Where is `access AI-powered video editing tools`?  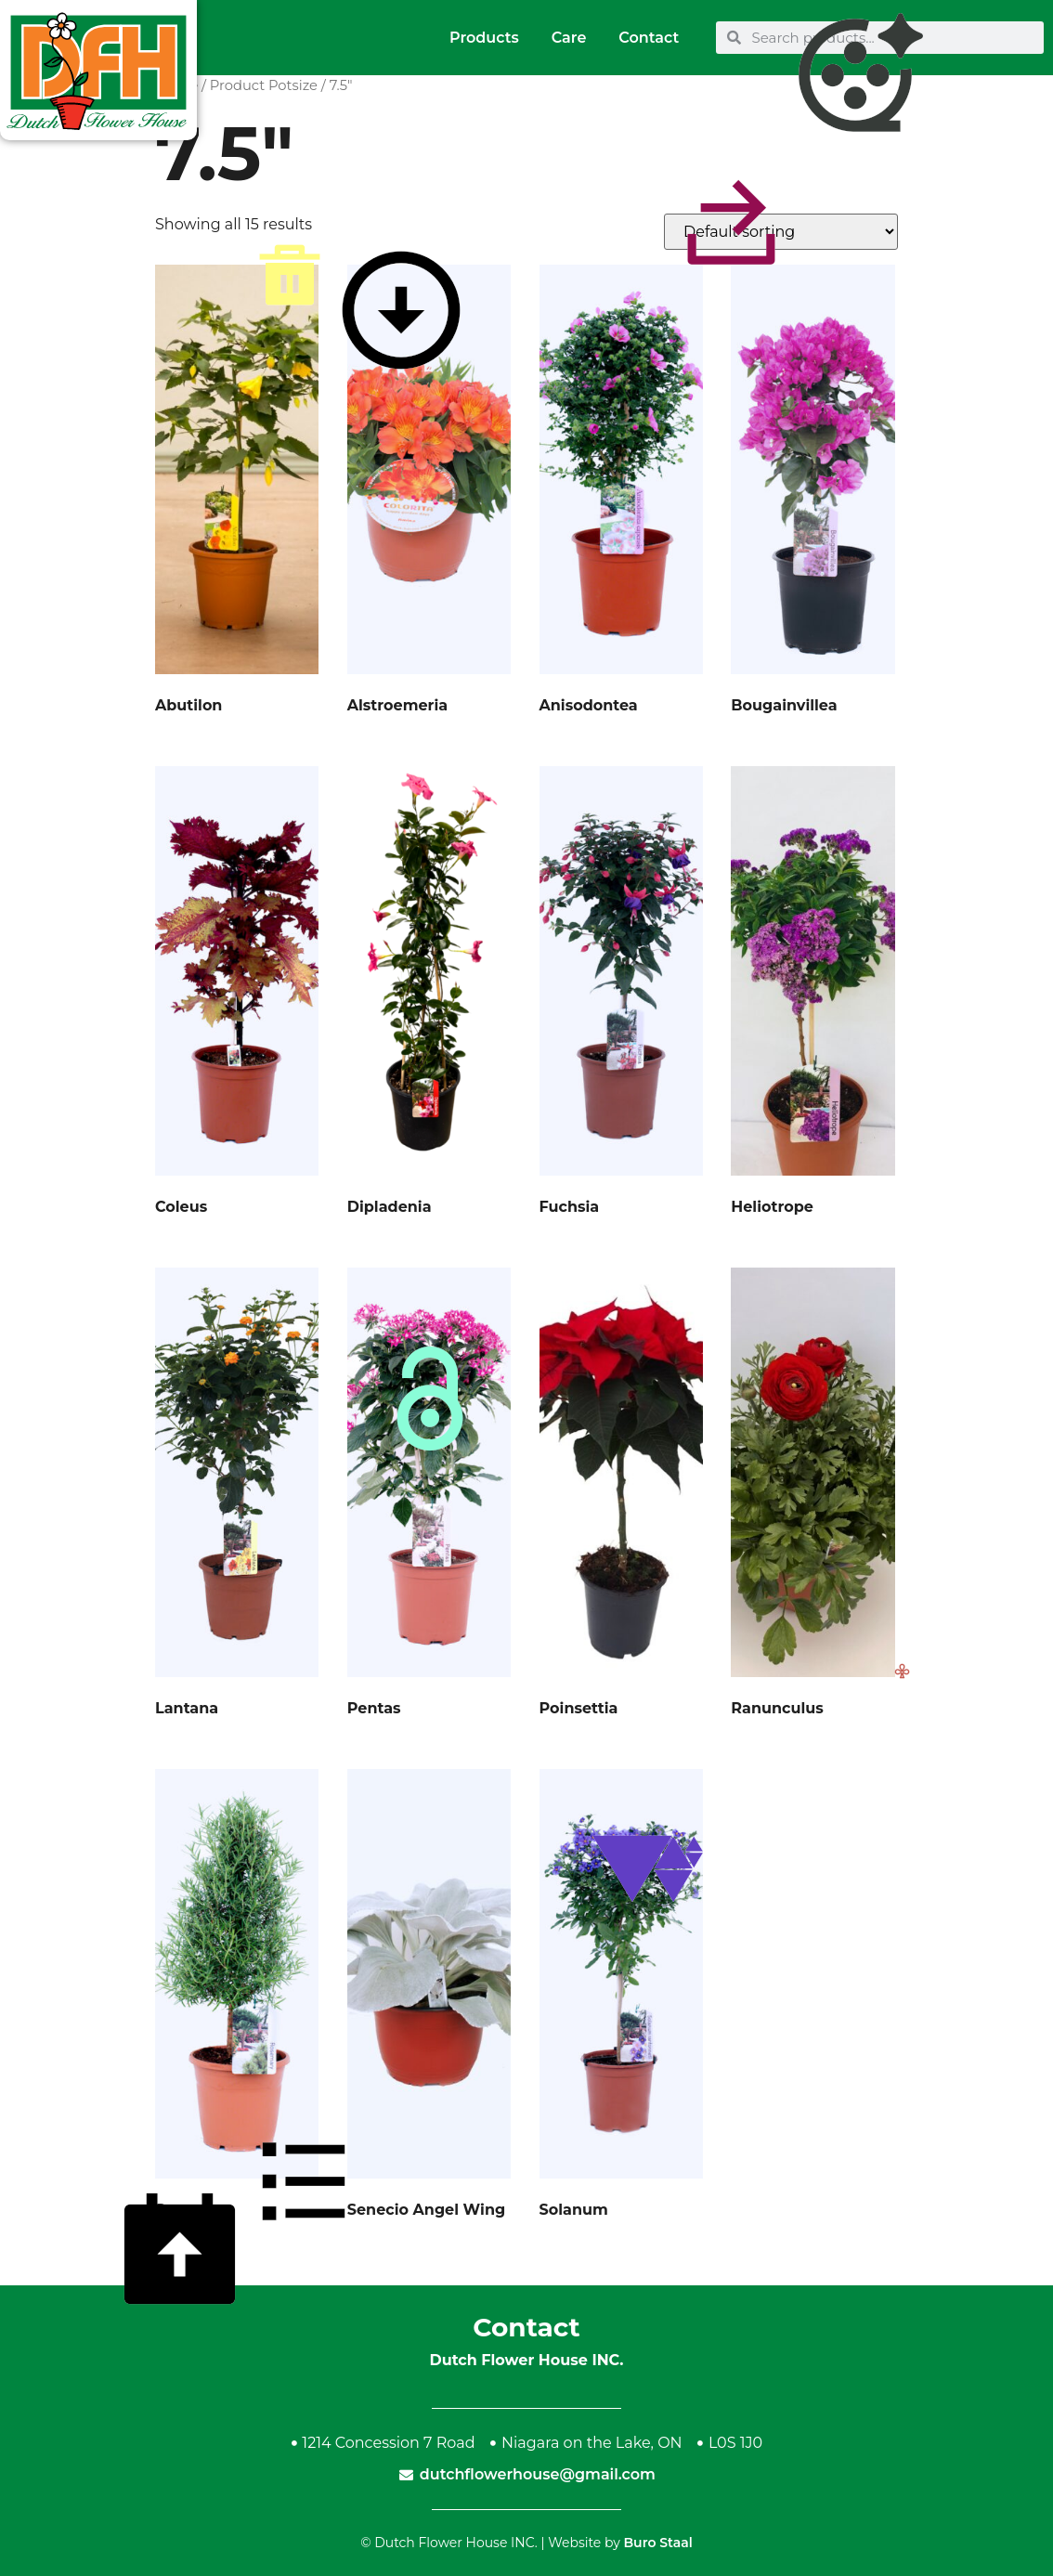
access AI-powered video editing tools is located at coordinates (855, 75).